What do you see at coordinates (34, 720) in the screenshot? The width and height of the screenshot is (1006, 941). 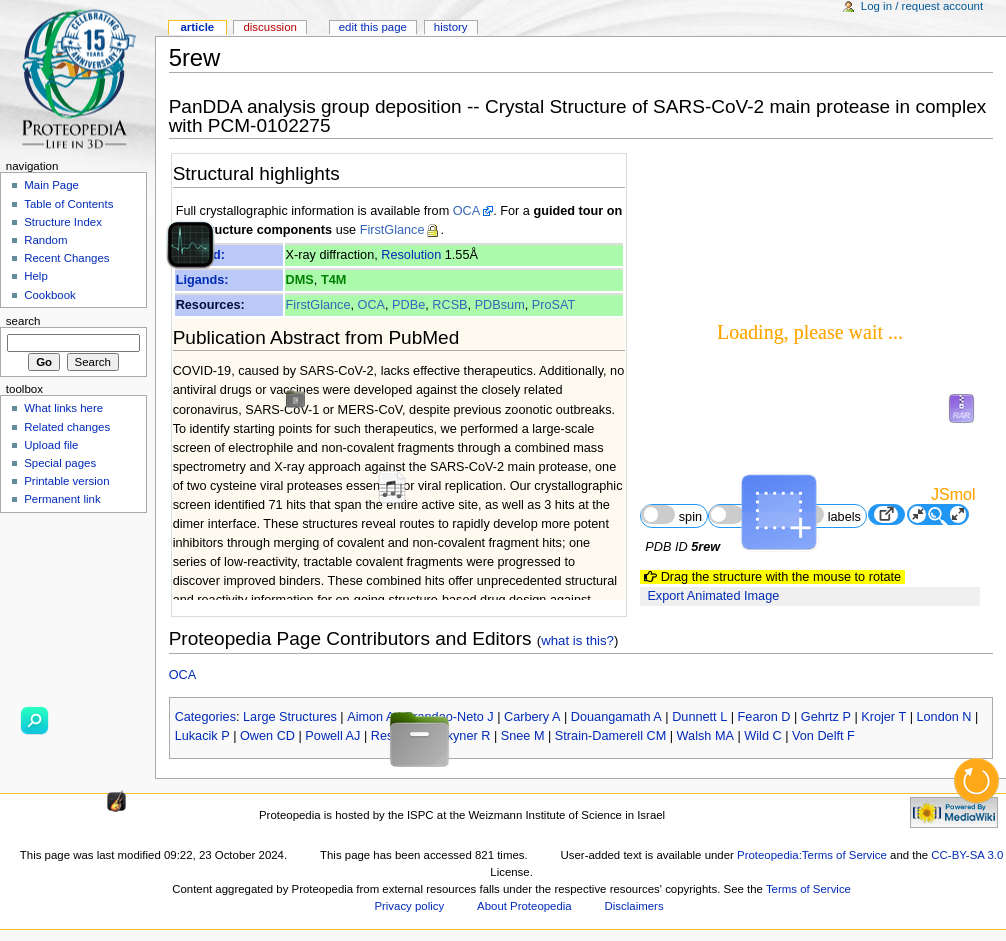 I see `open system log viewer` at bounding box center [34, 720].